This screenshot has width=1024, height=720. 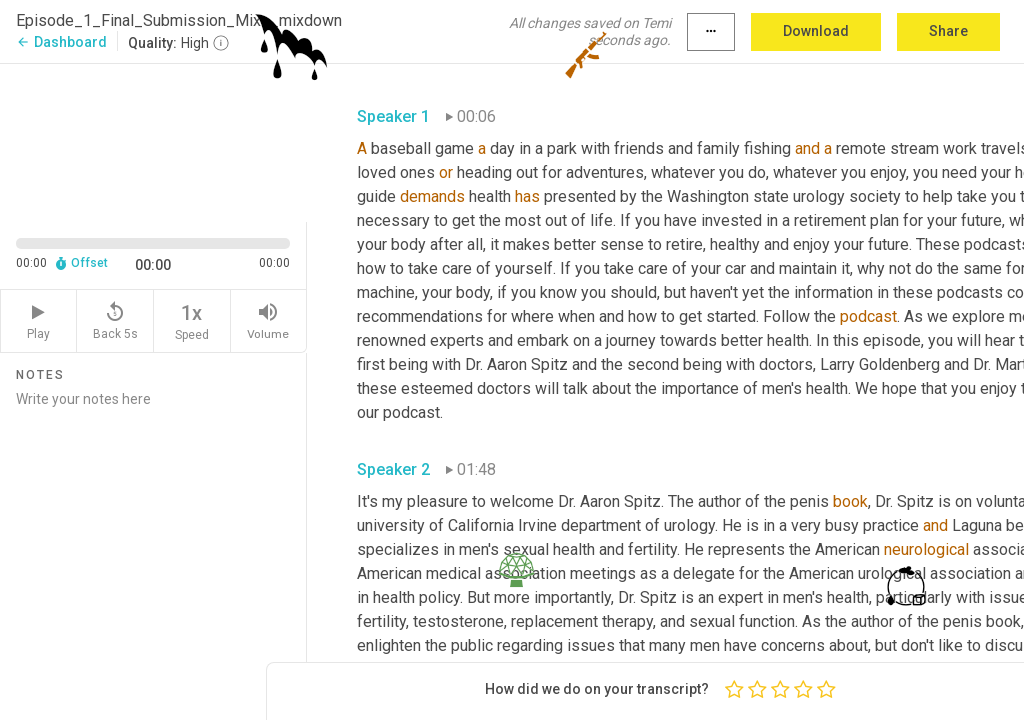 I want to click on build or place a habitat dome structure, so click(x=516, y=569).